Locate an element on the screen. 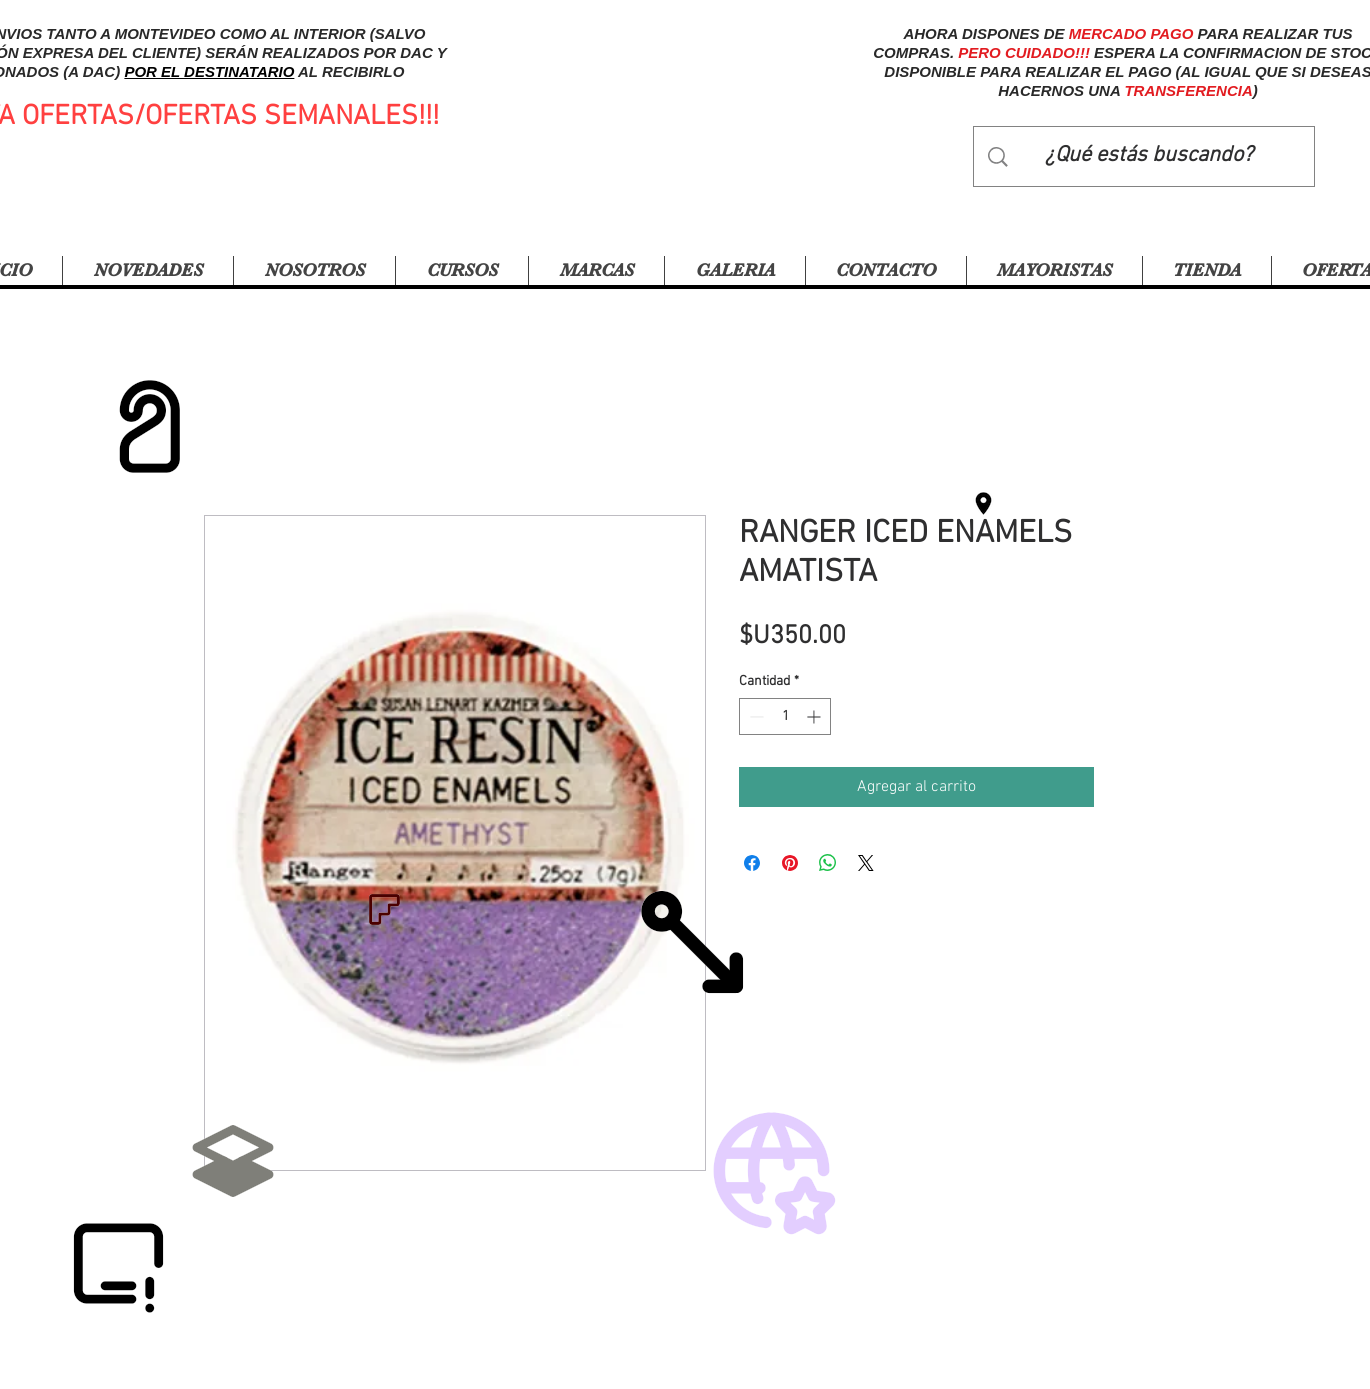  access hotel or accommodation services is located at coordinates (147, 426).